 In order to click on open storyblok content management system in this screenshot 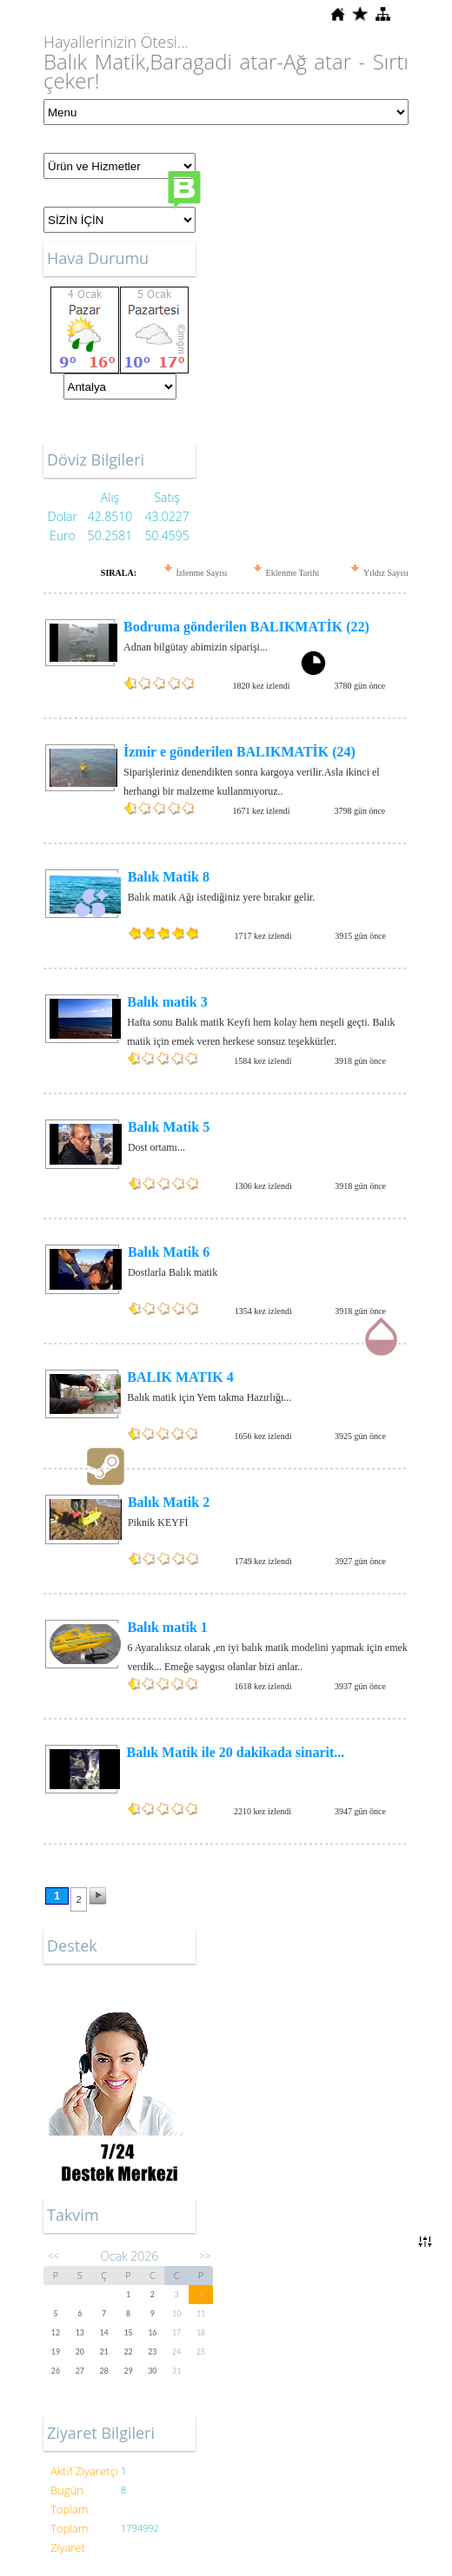, I will do `click(184, 190)`.